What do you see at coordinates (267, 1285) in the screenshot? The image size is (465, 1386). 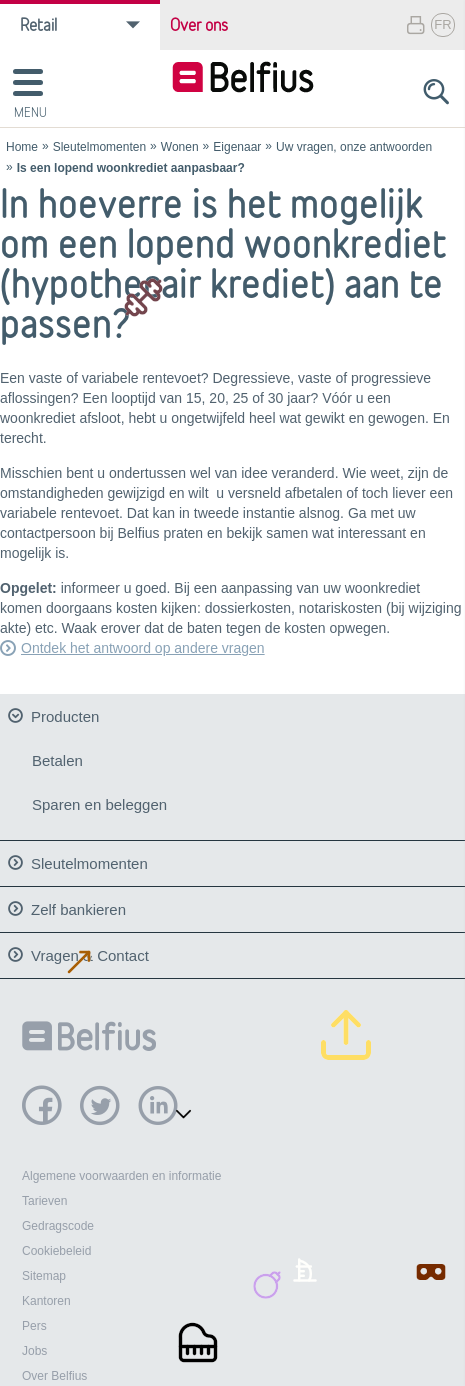 I see `indicates a destructive or dangerous action` at bounding box center [267, 1285].